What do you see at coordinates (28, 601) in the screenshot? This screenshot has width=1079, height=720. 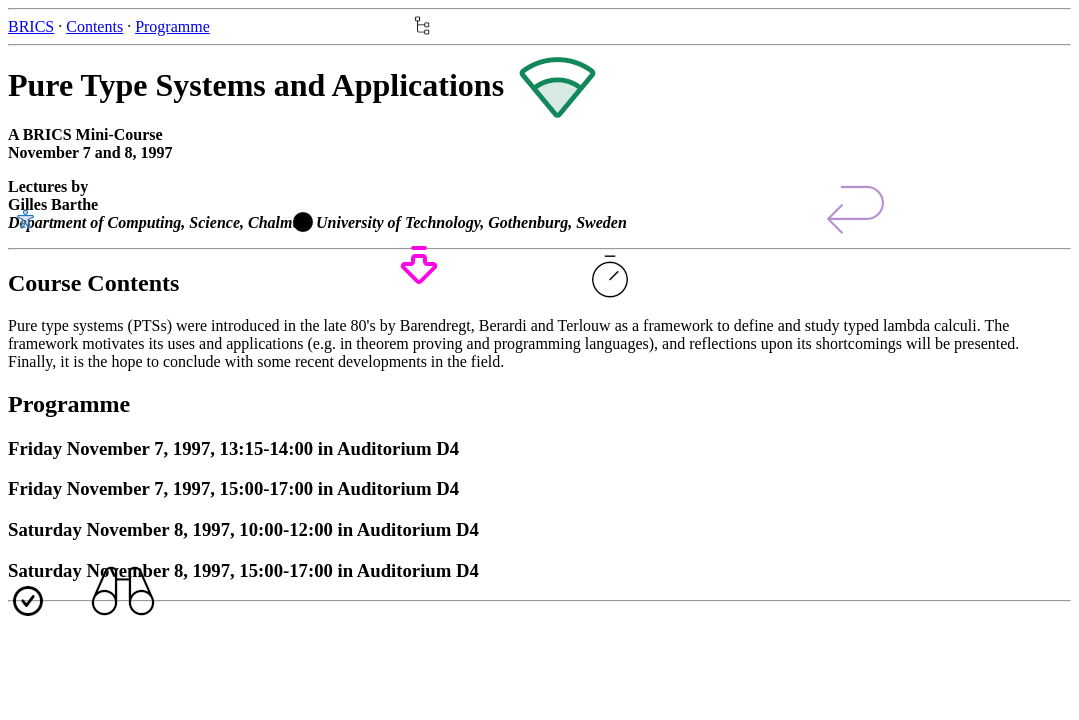 I see `confirms a completed action or task` at bounding box center [28, 601].